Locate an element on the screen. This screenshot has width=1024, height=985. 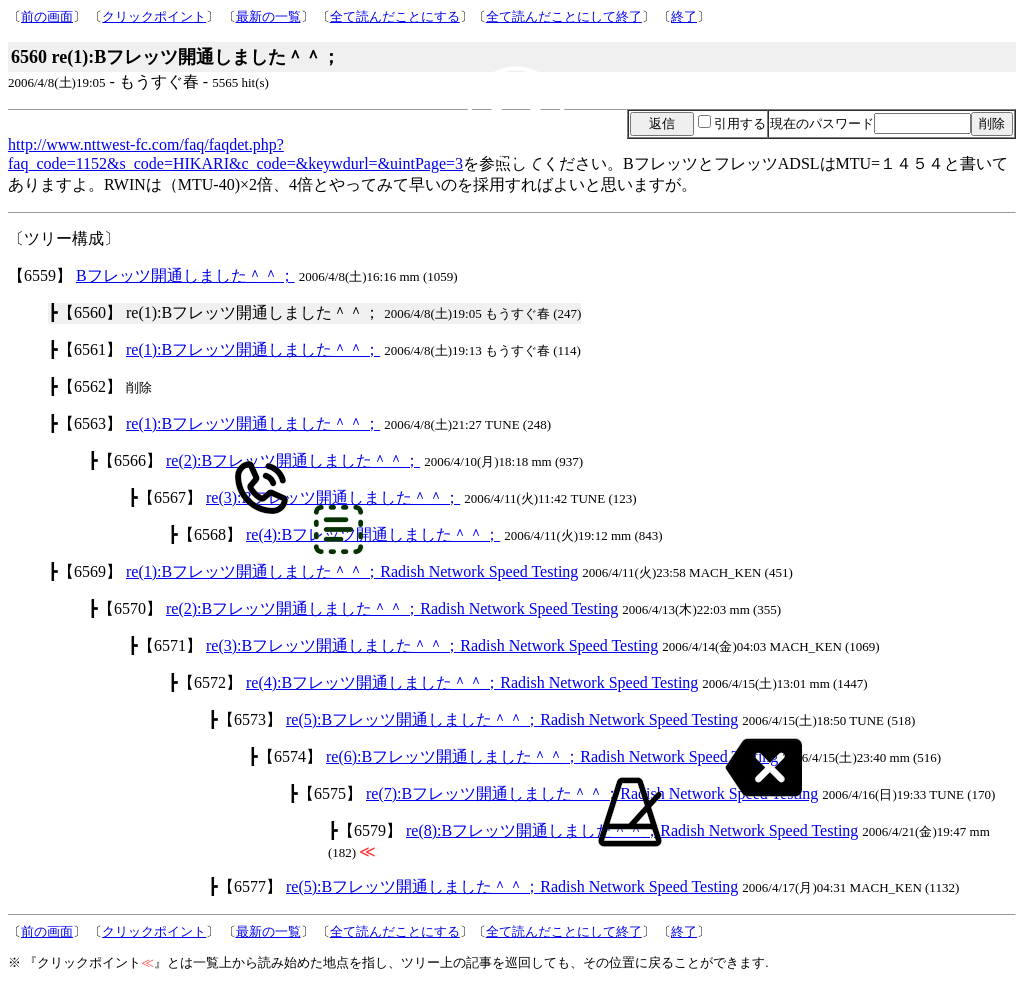
select text within a document is located at coordinates (338, 529).